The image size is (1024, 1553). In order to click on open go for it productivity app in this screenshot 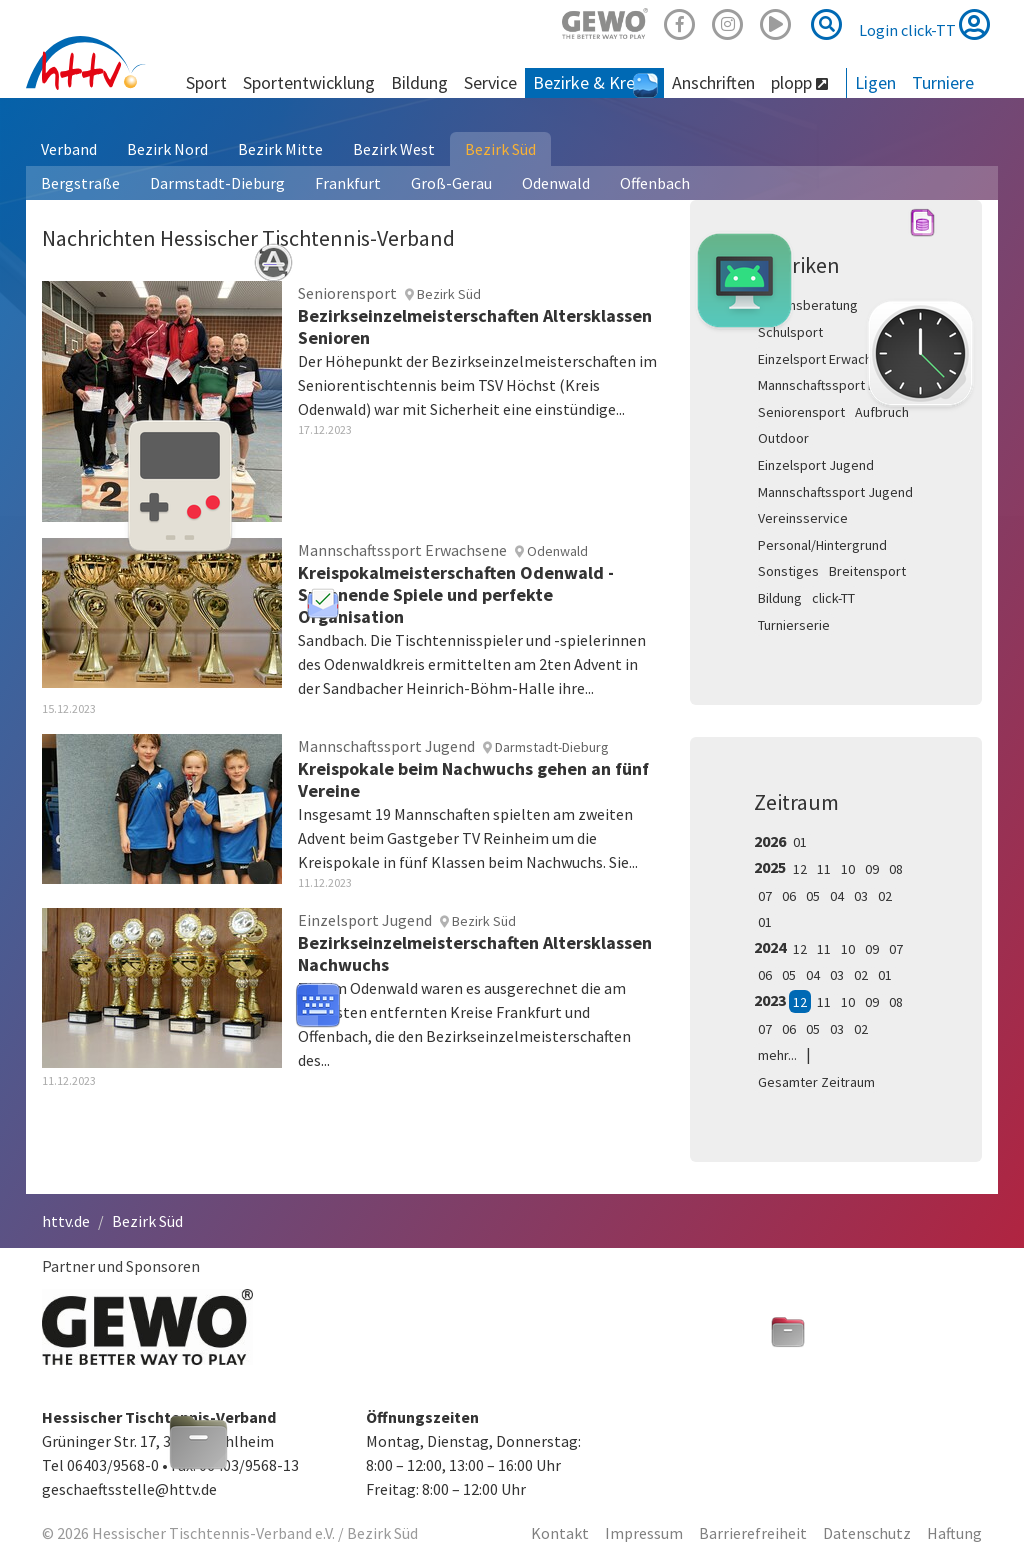, I will do `click(920, 353)`.